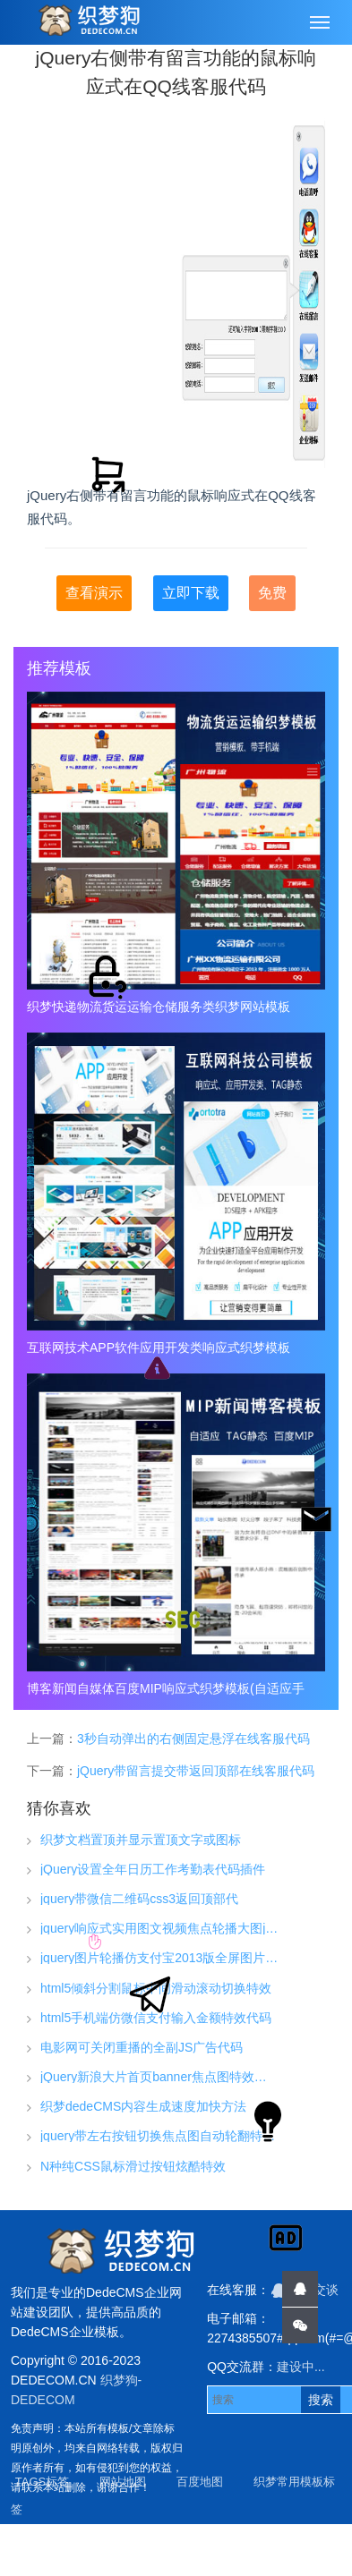 The image size is (352, 2576). What do you see at coordinates (268, 2121) in the screenshot?
I see `view tips or suggestions` at bounding box center [268, 2121].